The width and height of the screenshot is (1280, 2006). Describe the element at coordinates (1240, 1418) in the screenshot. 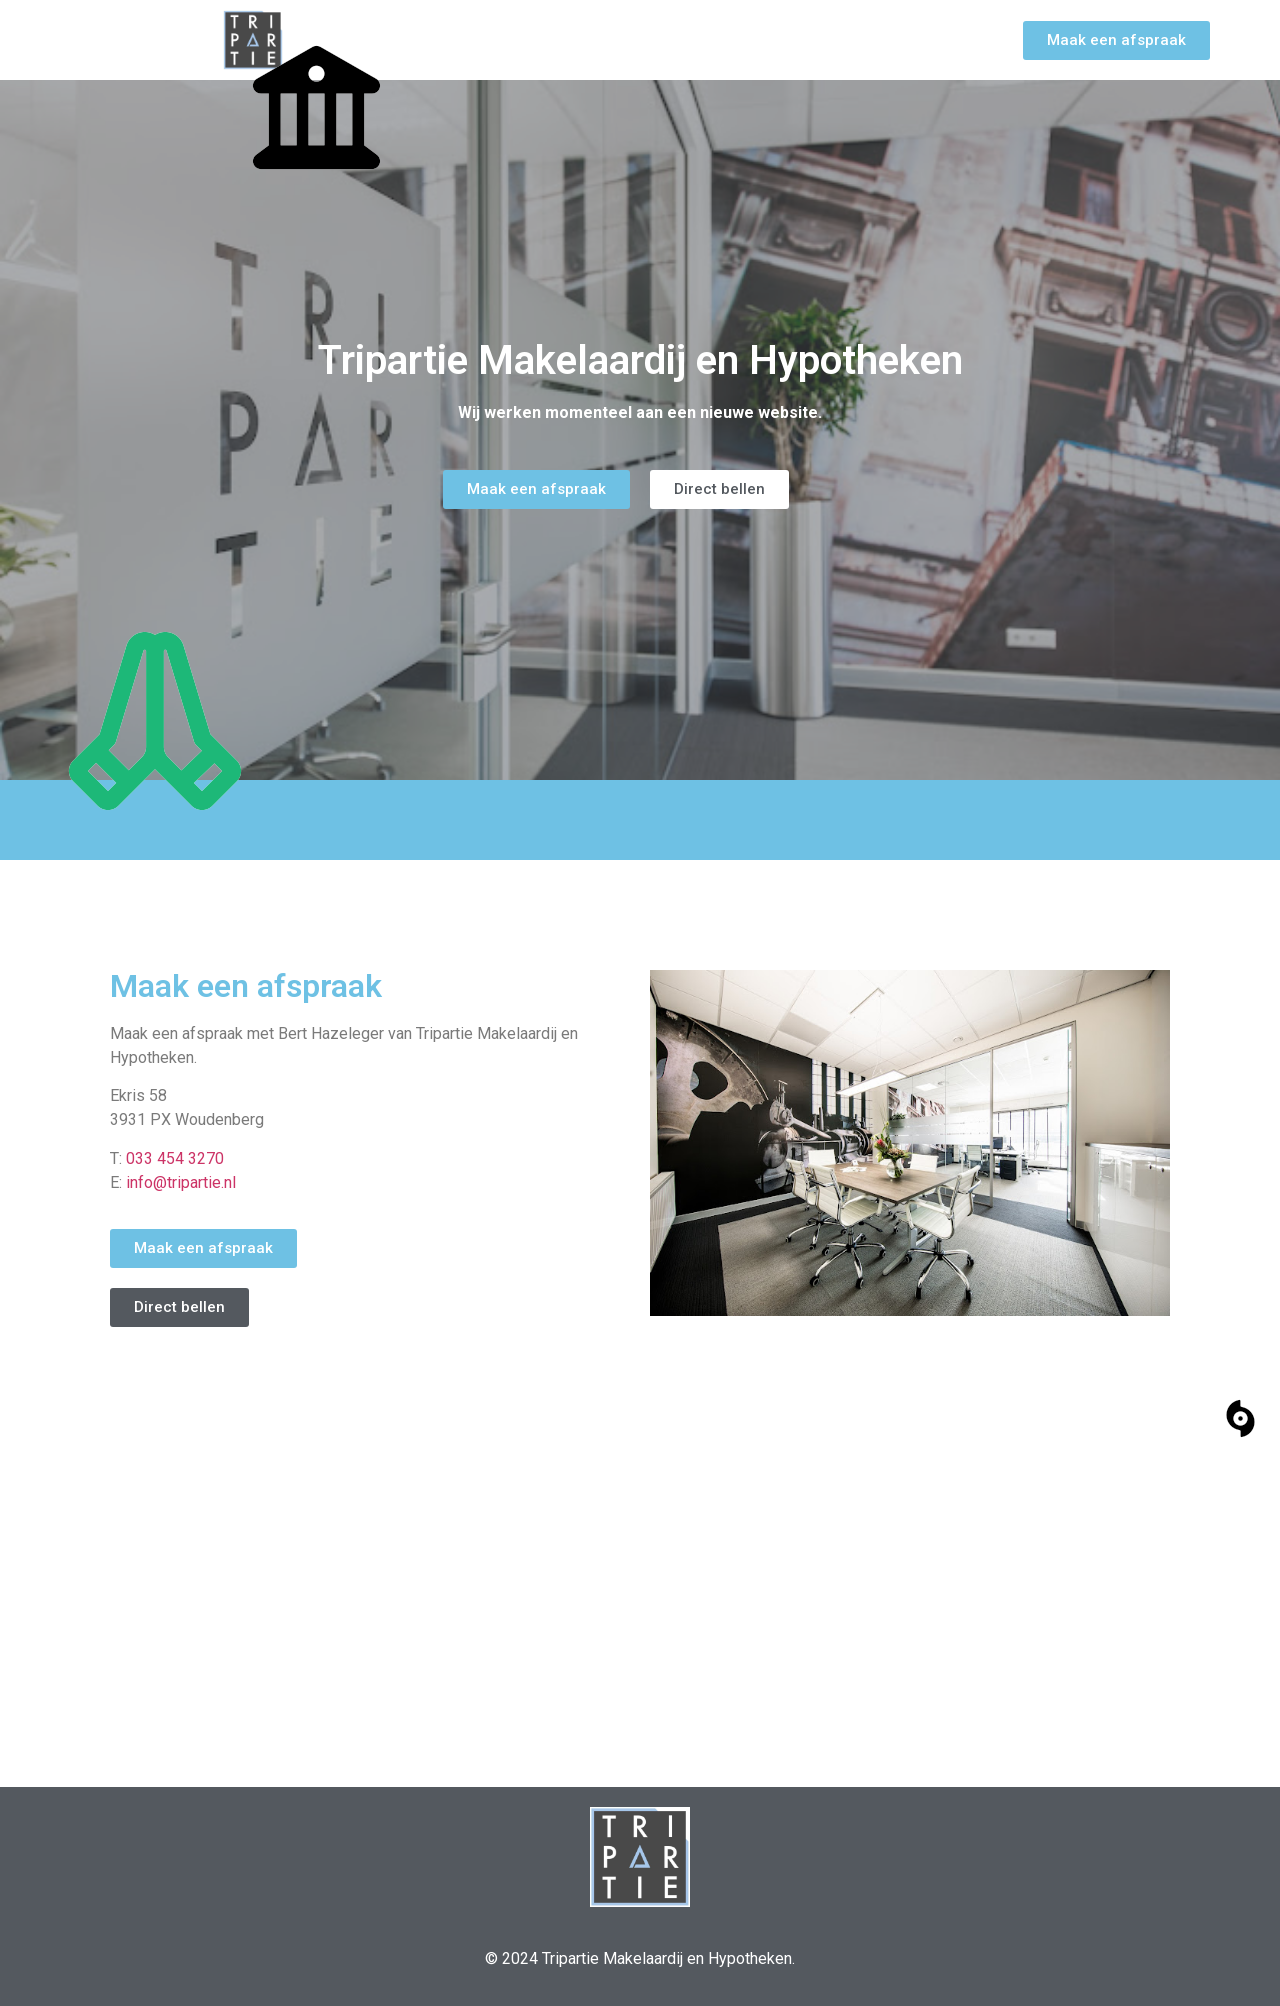

I see `indicates hurricane or tropical storm warning` at that location.